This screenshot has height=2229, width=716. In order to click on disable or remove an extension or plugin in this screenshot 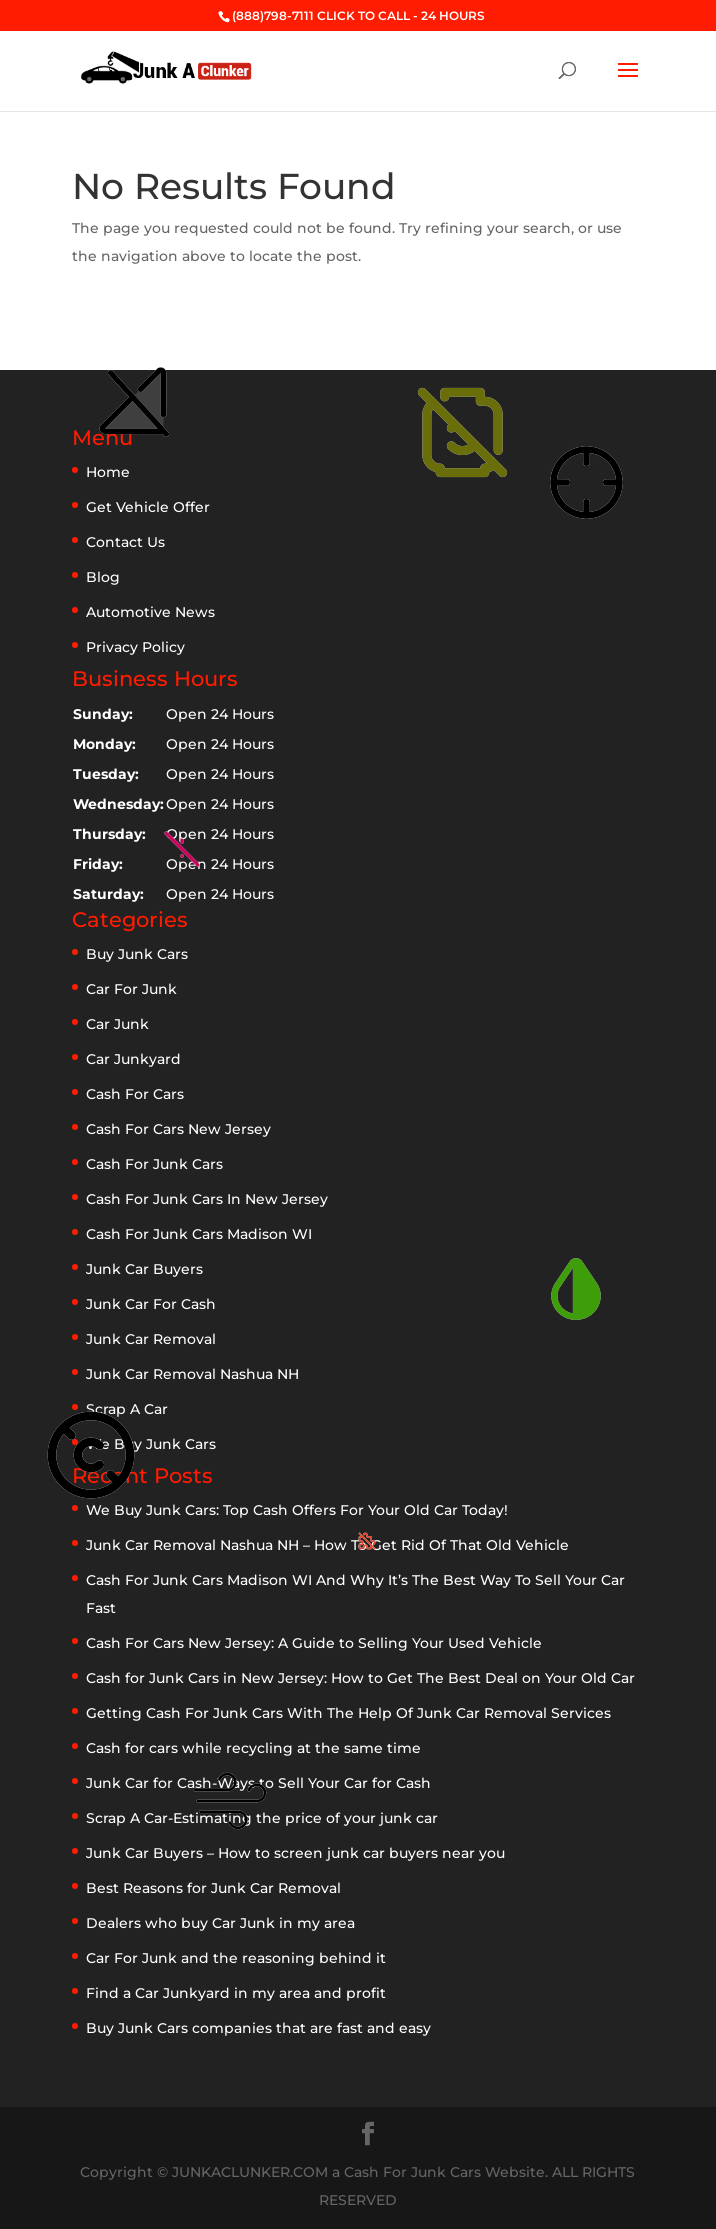, I will do `click(367, 1541)`.